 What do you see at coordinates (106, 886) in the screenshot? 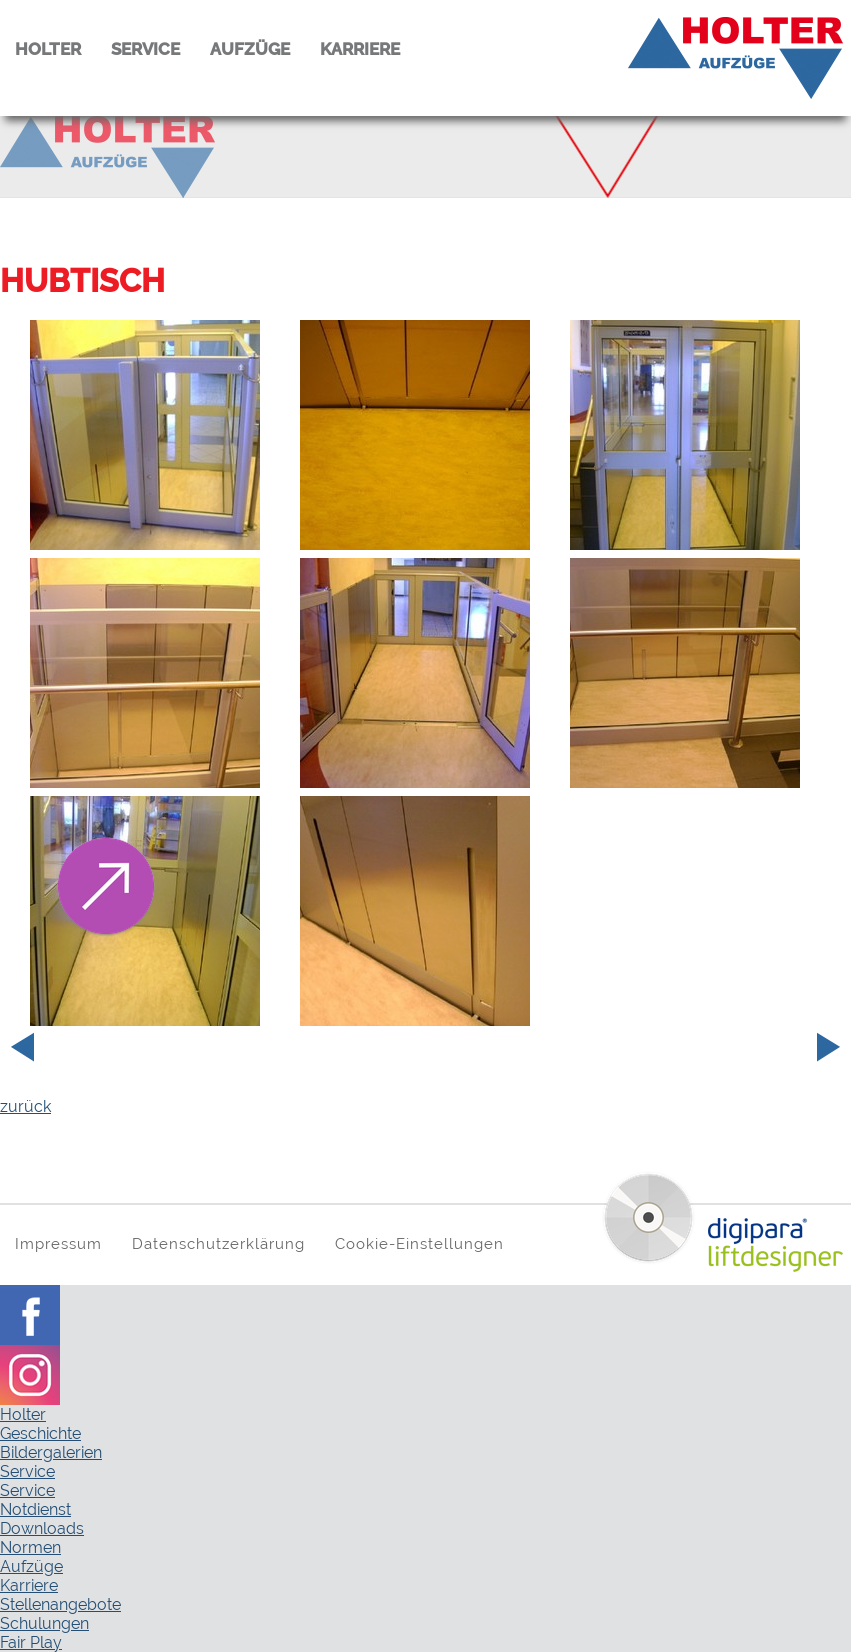
I see `indicates a symbolic link or shortcut to another file` at bounding box center [106, 886].